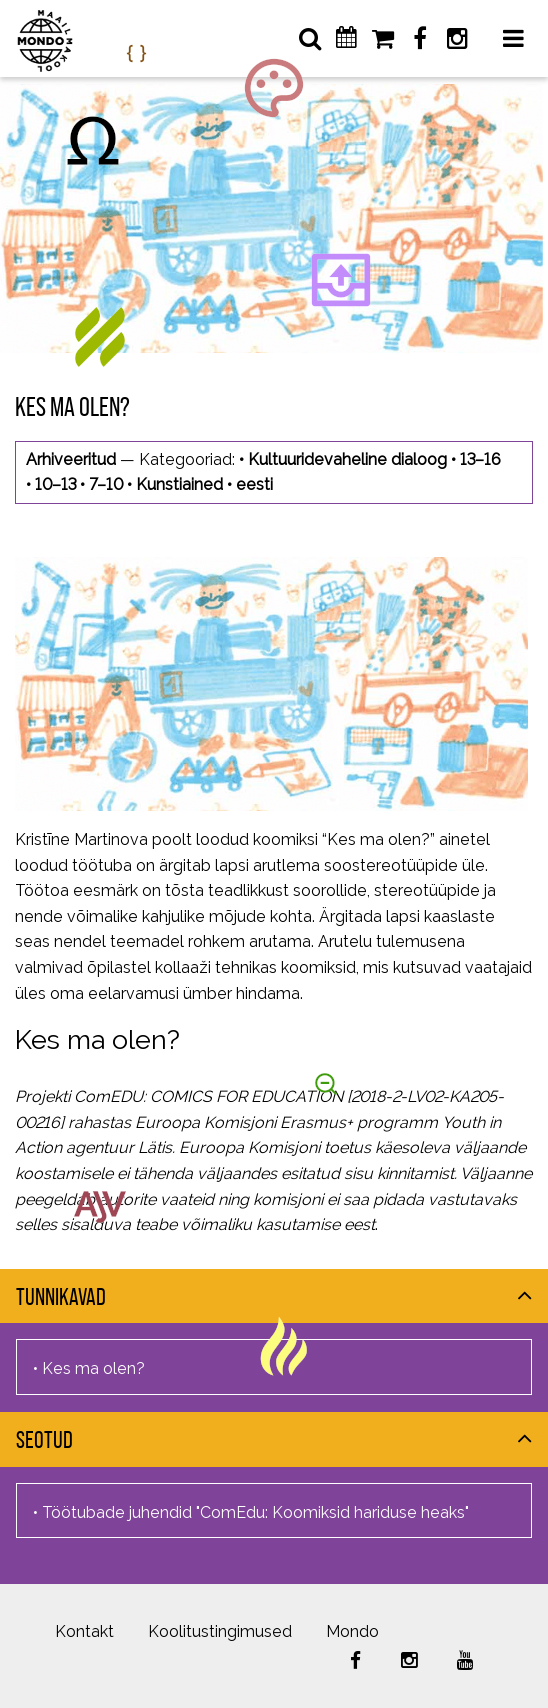  Describe the element at coordinates (341, 280) in the screenshot. I see `export or share content` at that location.